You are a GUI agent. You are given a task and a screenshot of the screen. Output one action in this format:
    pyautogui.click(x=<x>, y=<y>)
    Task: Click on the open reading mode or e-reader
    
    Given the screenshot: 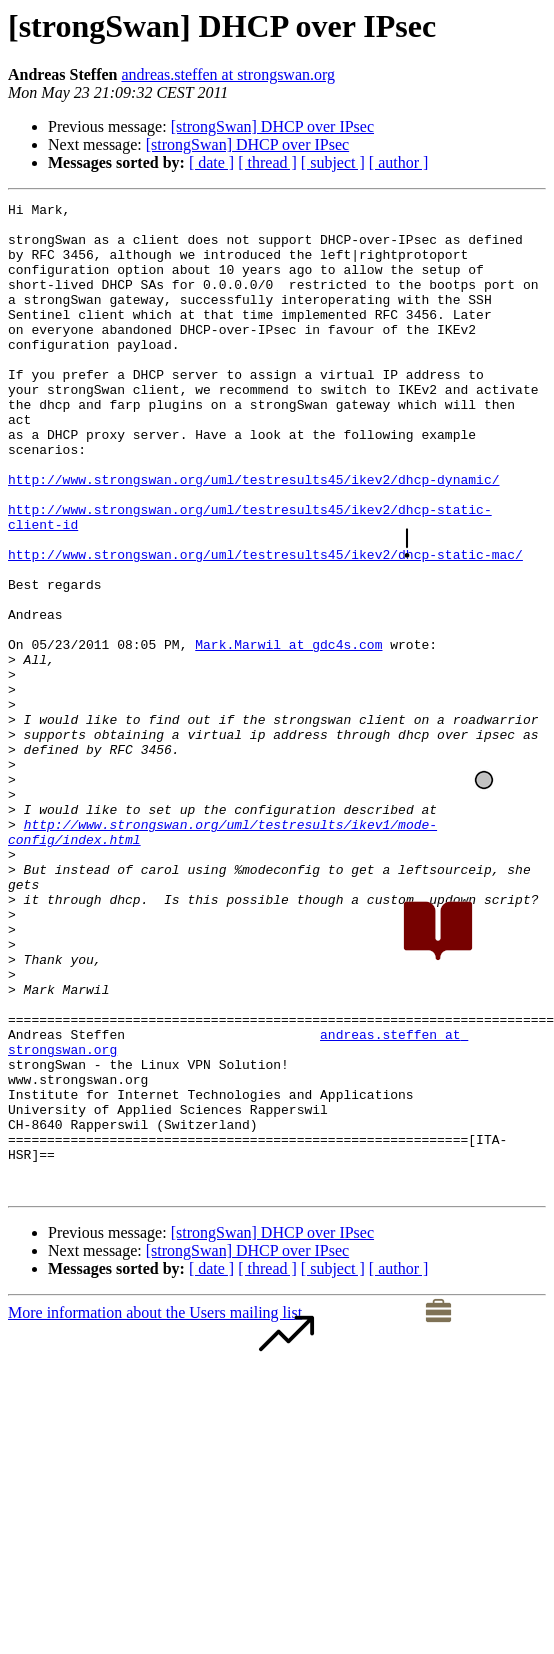 What is the action you would take?
    pyautogui.click(x=438, y=926)
    